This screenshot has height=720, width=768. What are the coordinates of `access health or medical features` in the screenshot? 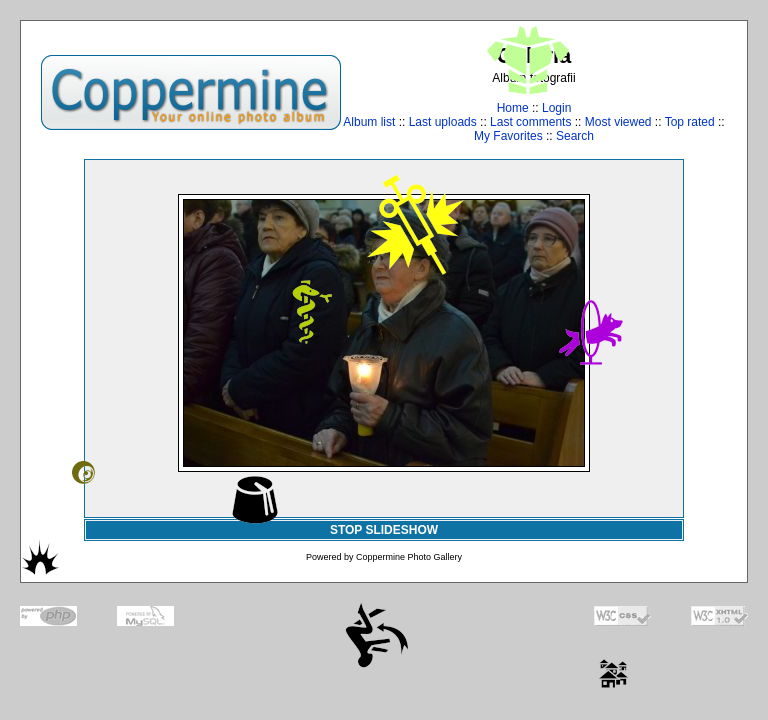 It's located at (306, 312).